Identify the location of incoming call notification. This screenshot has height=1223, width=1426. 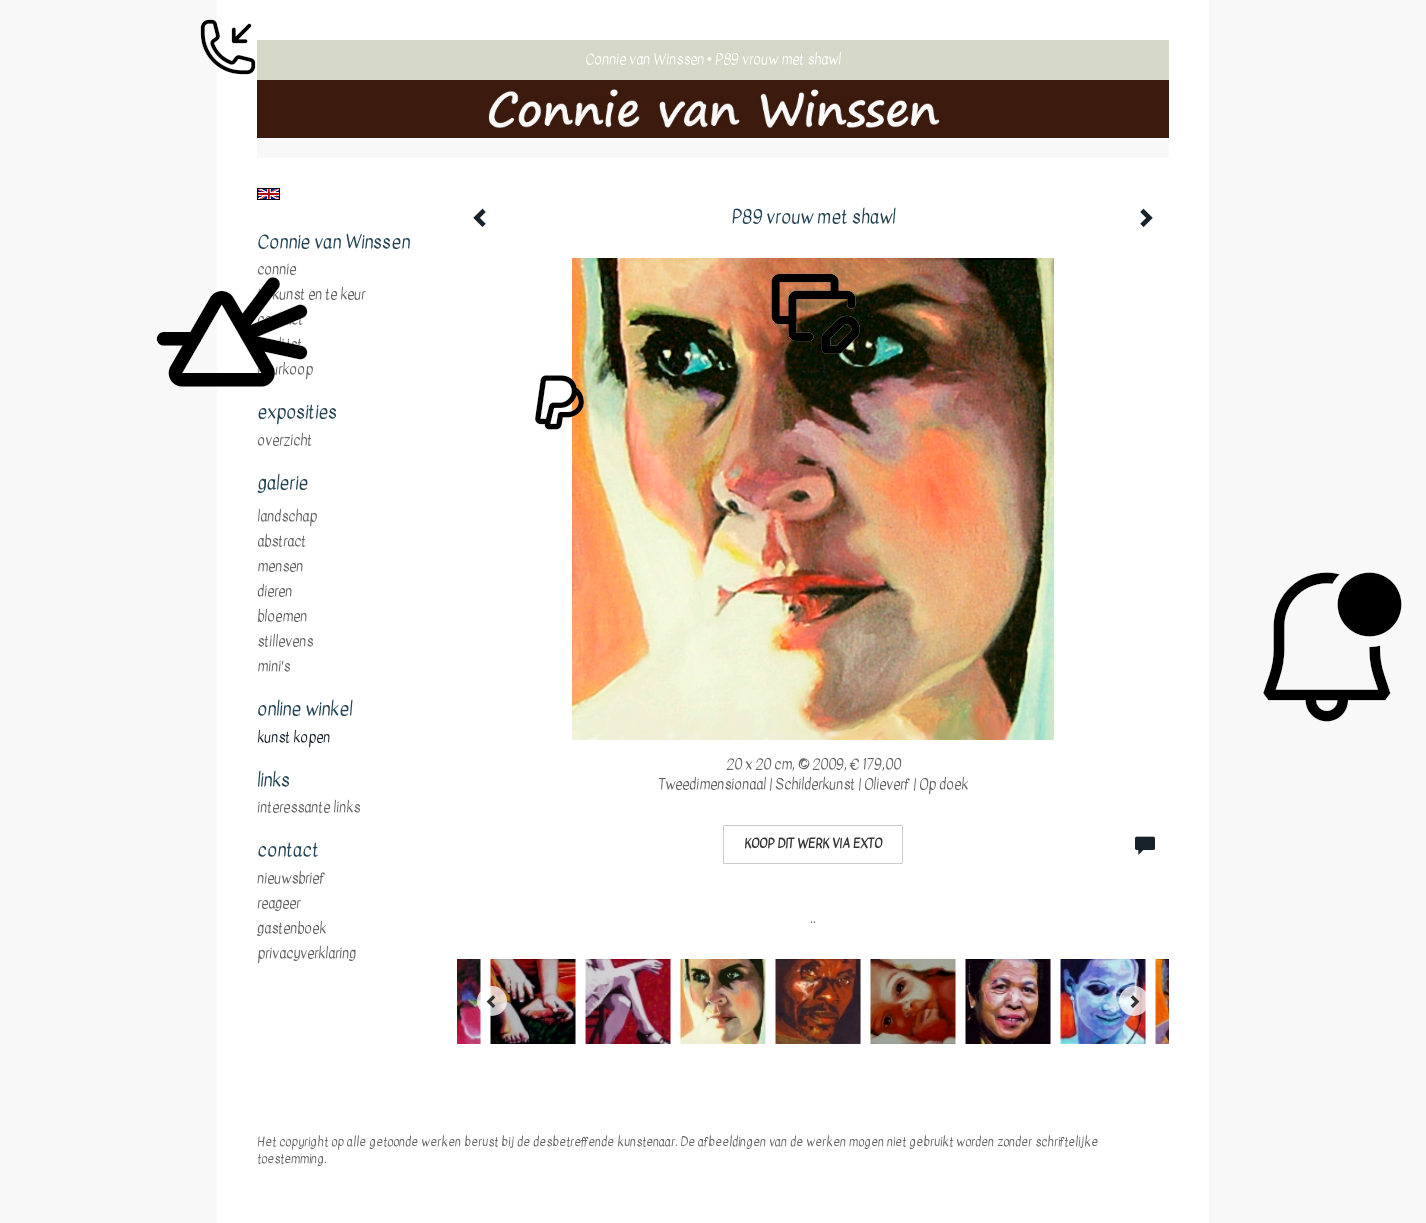
(228, 47).